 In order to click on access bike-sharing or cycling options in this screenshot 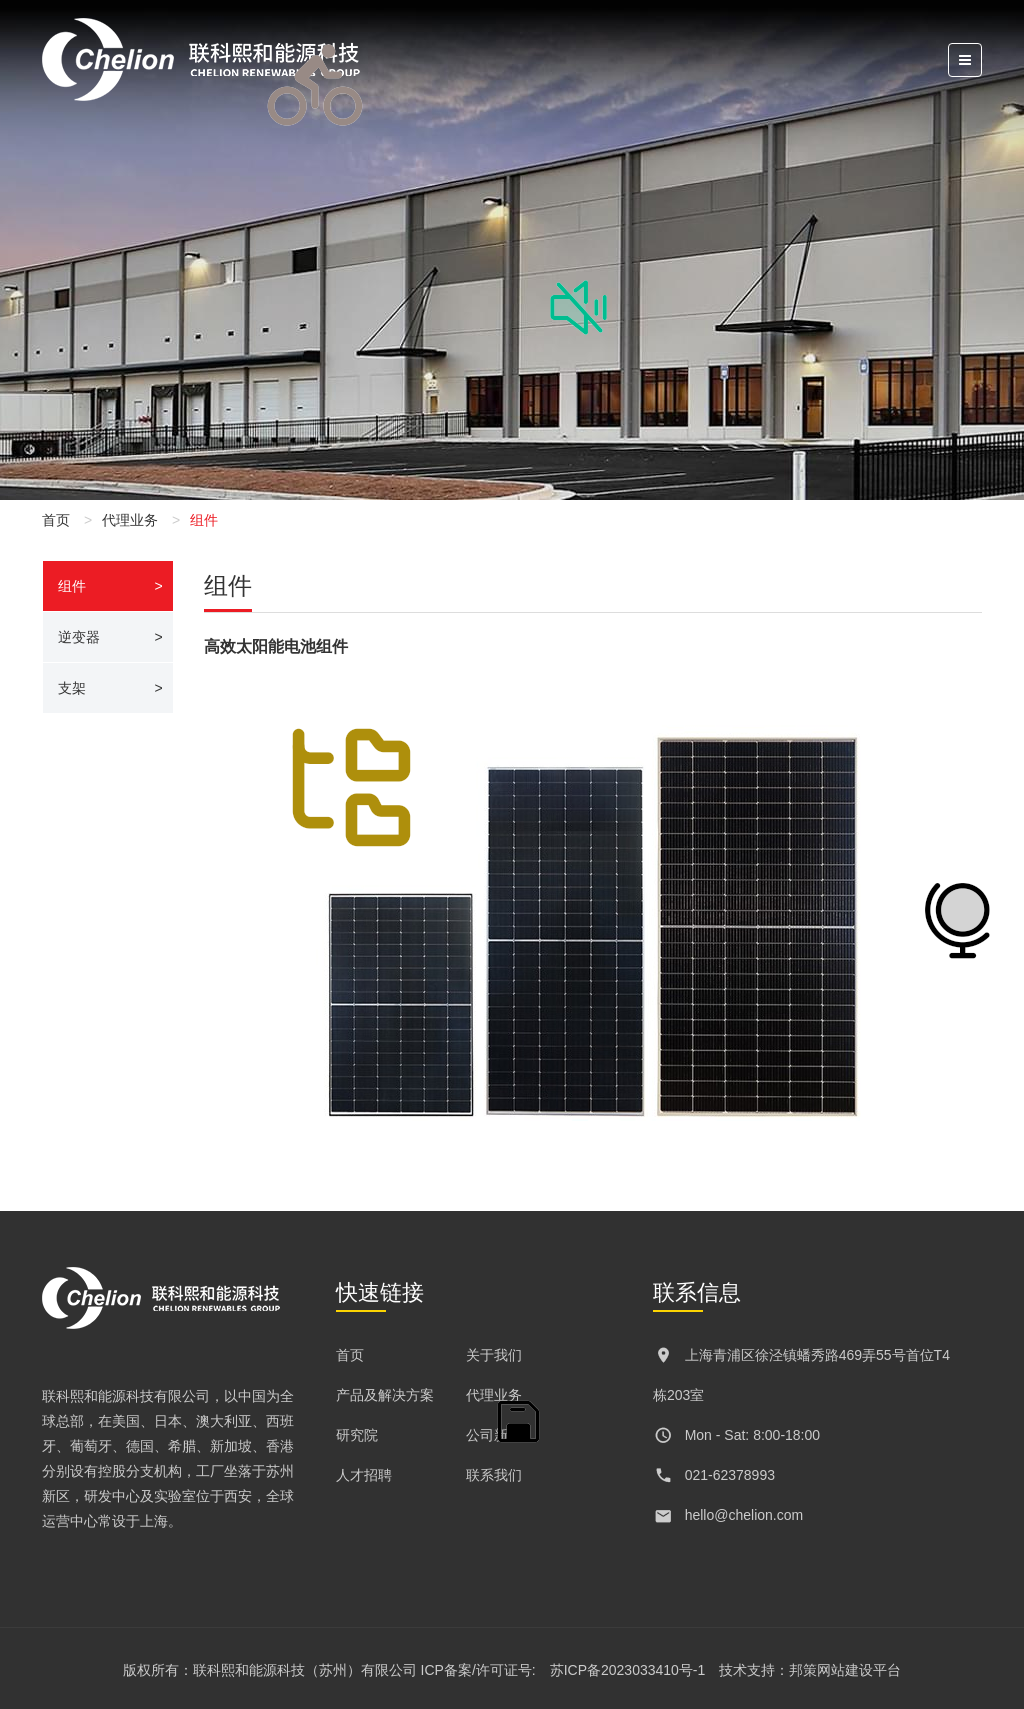, I will do `click(315, 85)`.